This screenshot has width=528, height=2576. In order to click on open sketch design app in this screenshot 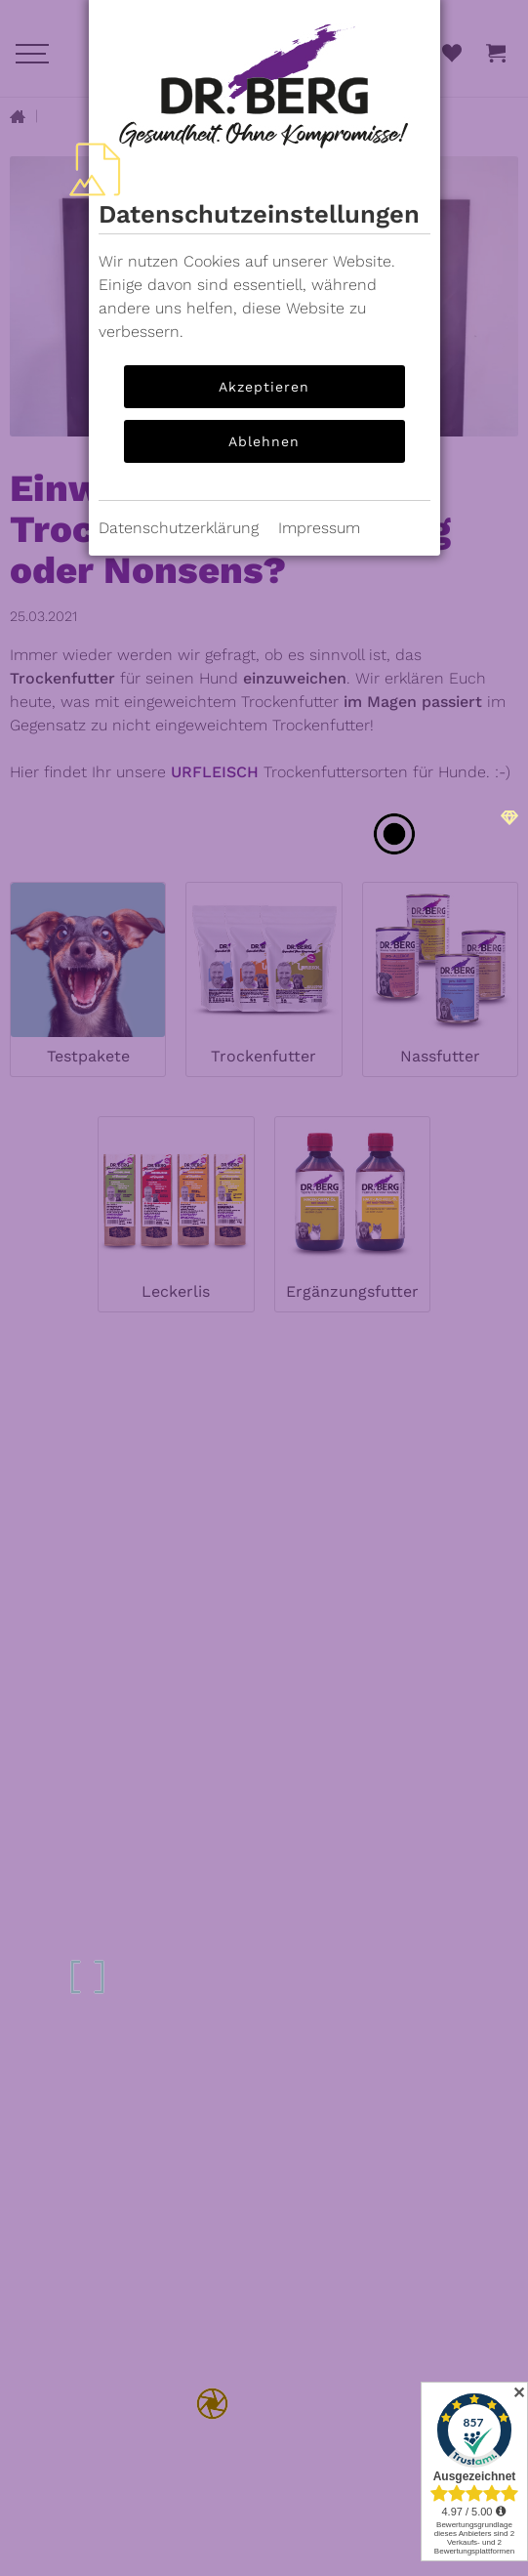, I will do `click(509, 817)`.